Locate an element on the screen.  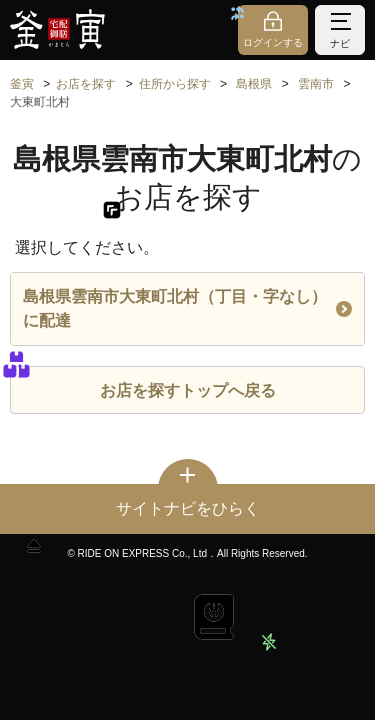
disable camera flash is located at coordinates (269, 642).